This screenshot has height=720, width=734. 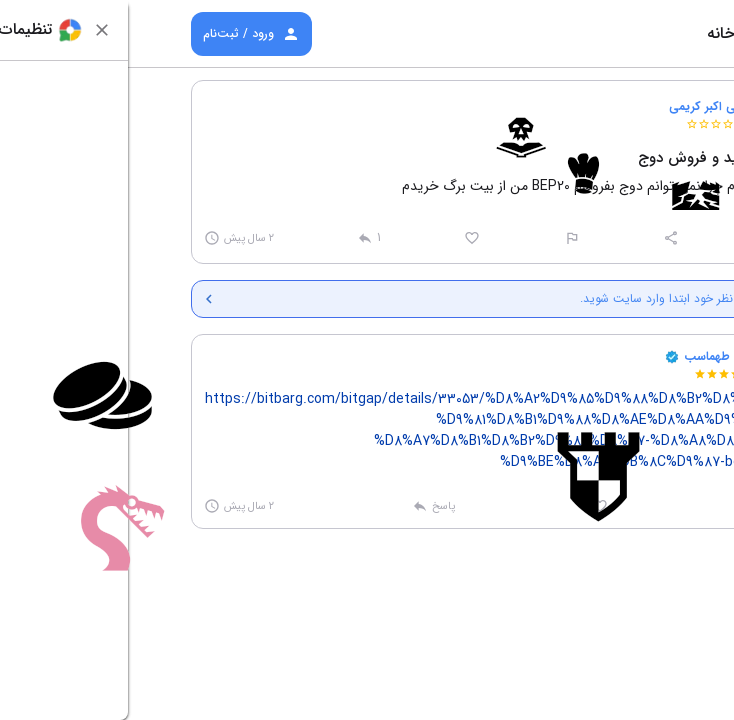 What do you see at coordinates (521, 139) in the screenshot?
I see `view death note or cursed book item in game inventory` at bounding box center [521, 139].